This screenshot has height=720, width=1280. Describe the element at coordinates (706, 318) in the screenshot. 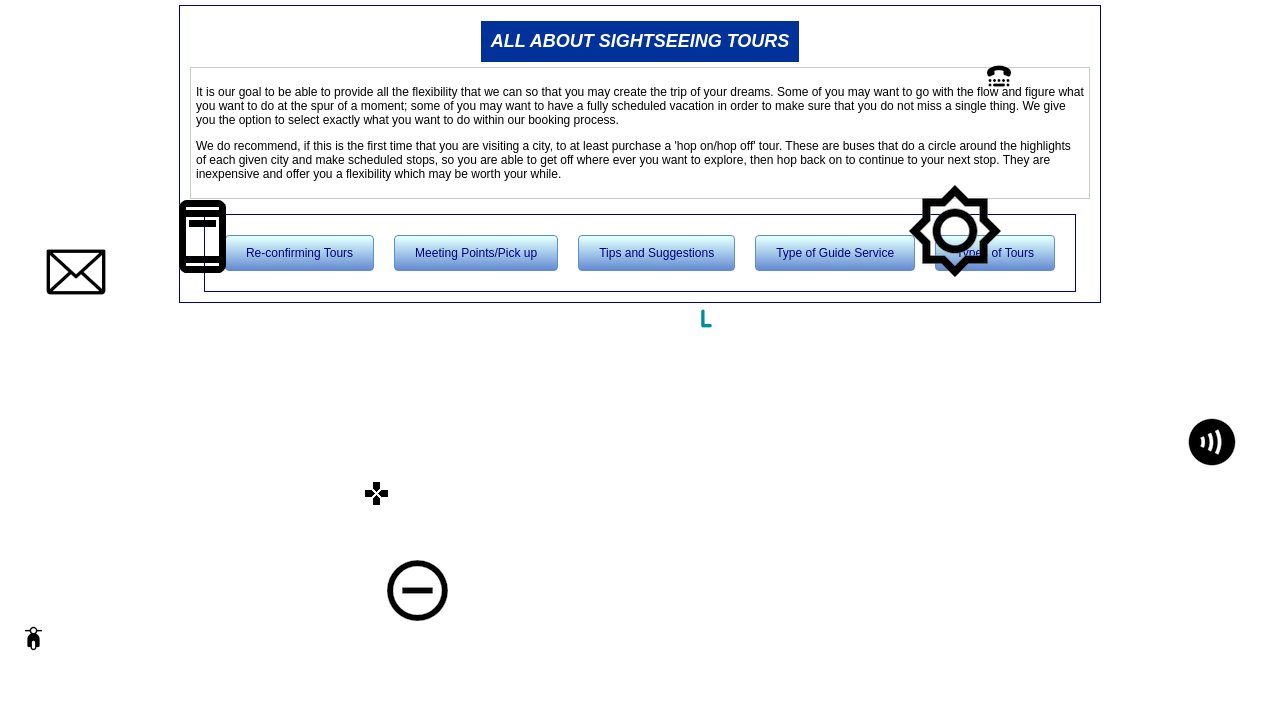

I see `indicates a lowercase "L" character or letter identifier` at that location.